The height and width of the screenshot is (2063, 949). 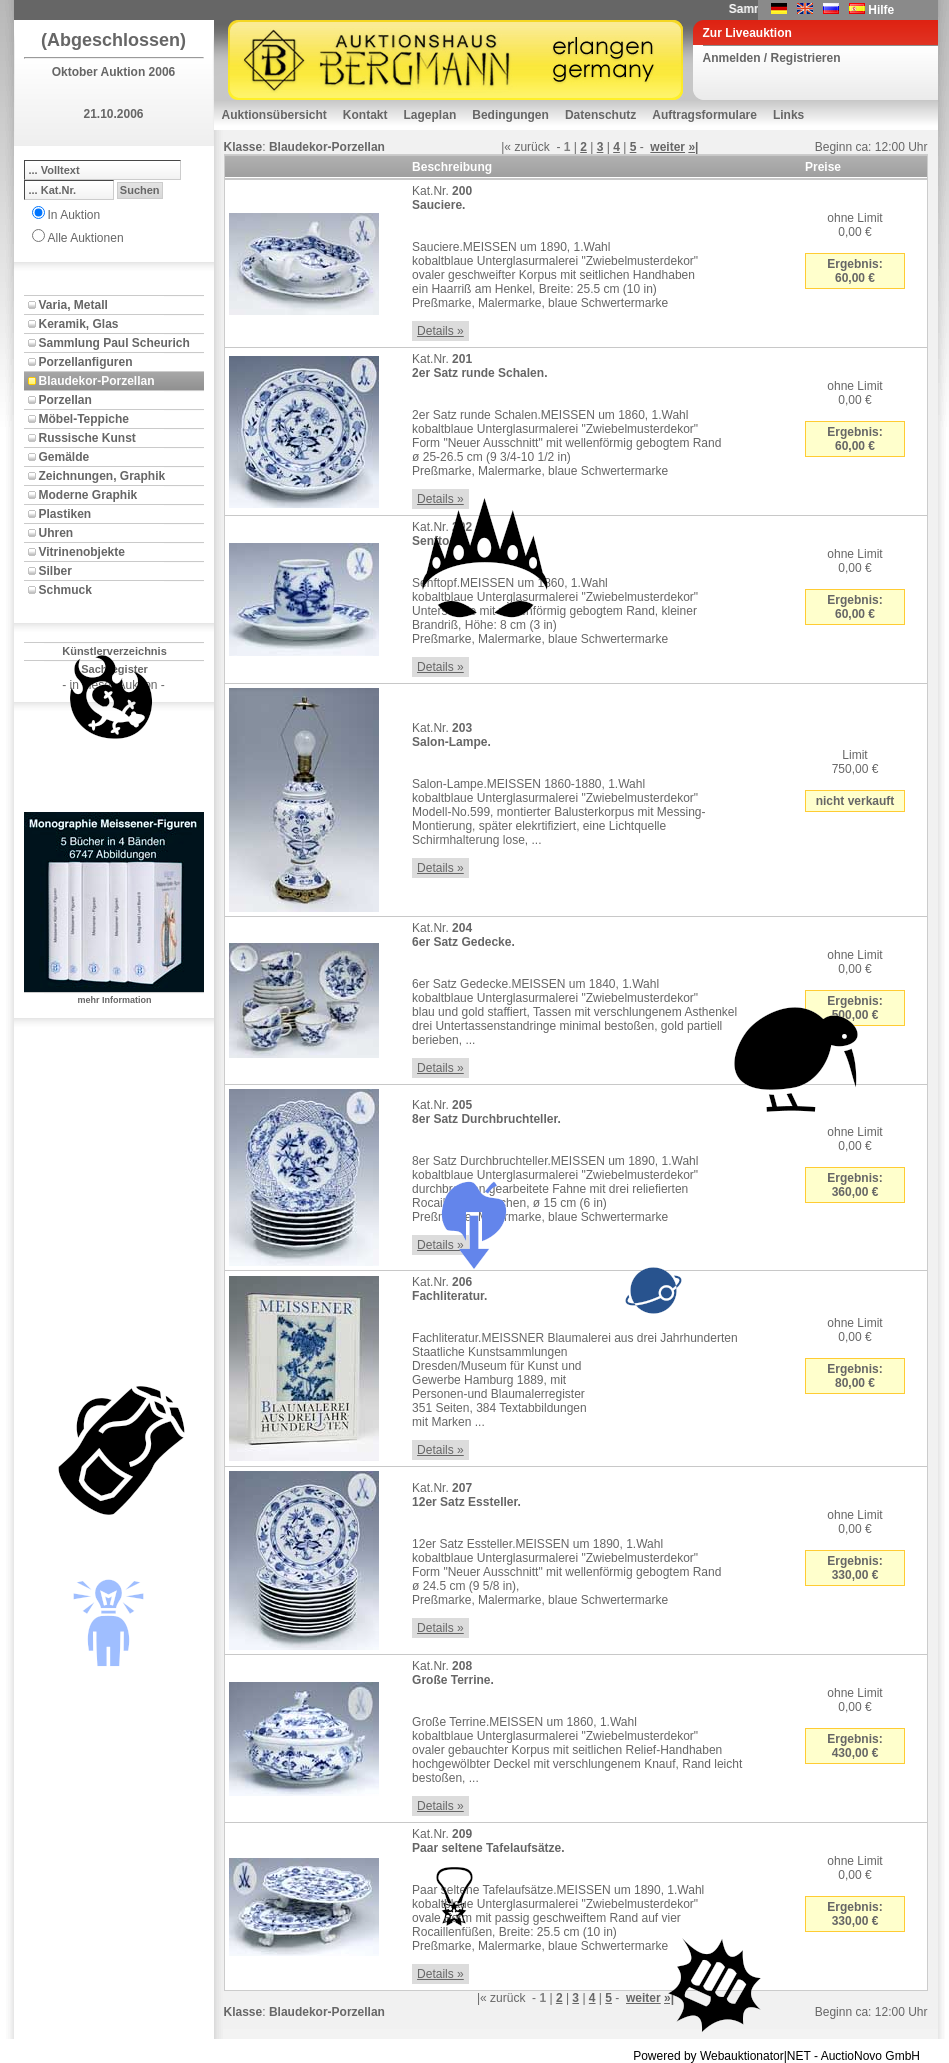 I want to click on browse jewelry or accessories, so click(x=454, y=1896).